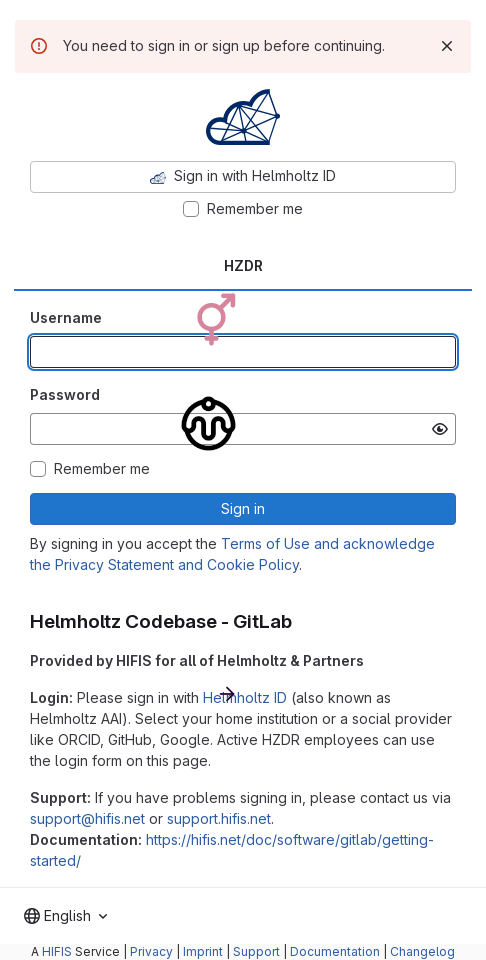 This screenshot has width=486, height=960. I want to click on view dessert menu options, so click(208, 423).